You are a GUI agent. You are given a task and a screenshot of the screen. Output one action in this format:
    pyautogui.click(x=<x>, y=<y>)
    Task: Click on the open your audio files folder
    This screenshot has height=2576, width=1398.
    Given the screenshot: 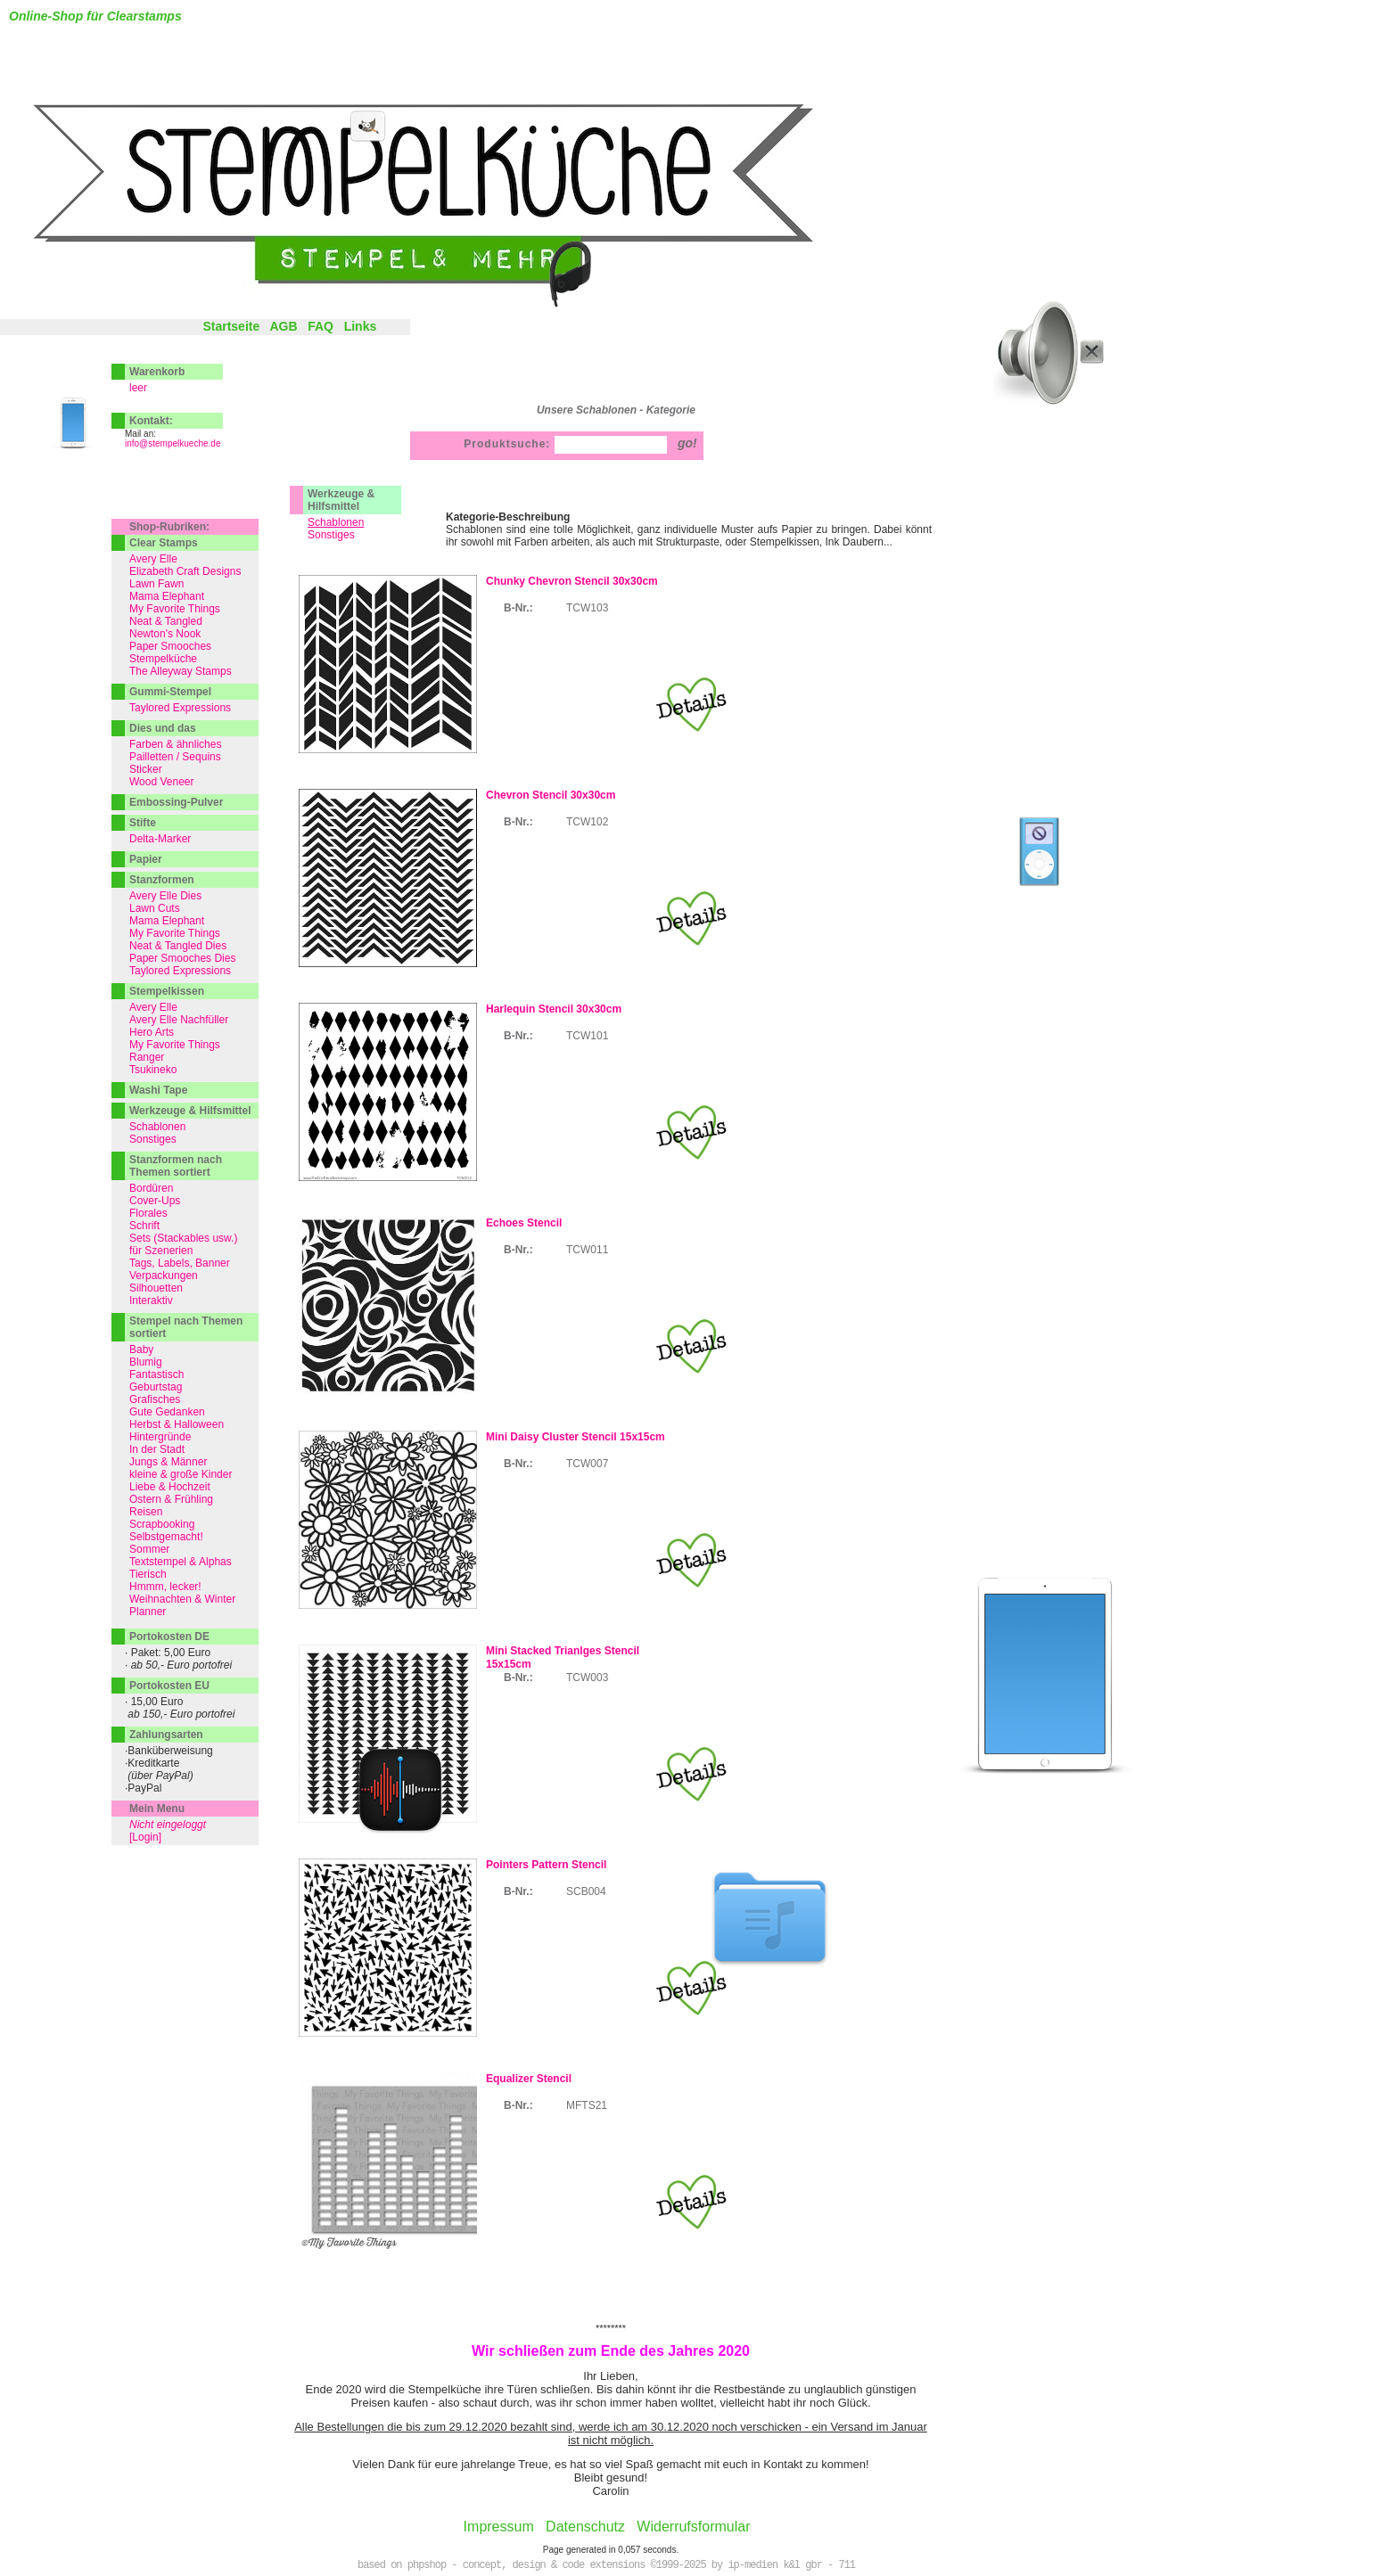 What is the action you would take?
    pyautogui.click(x=769, y=1916)
    